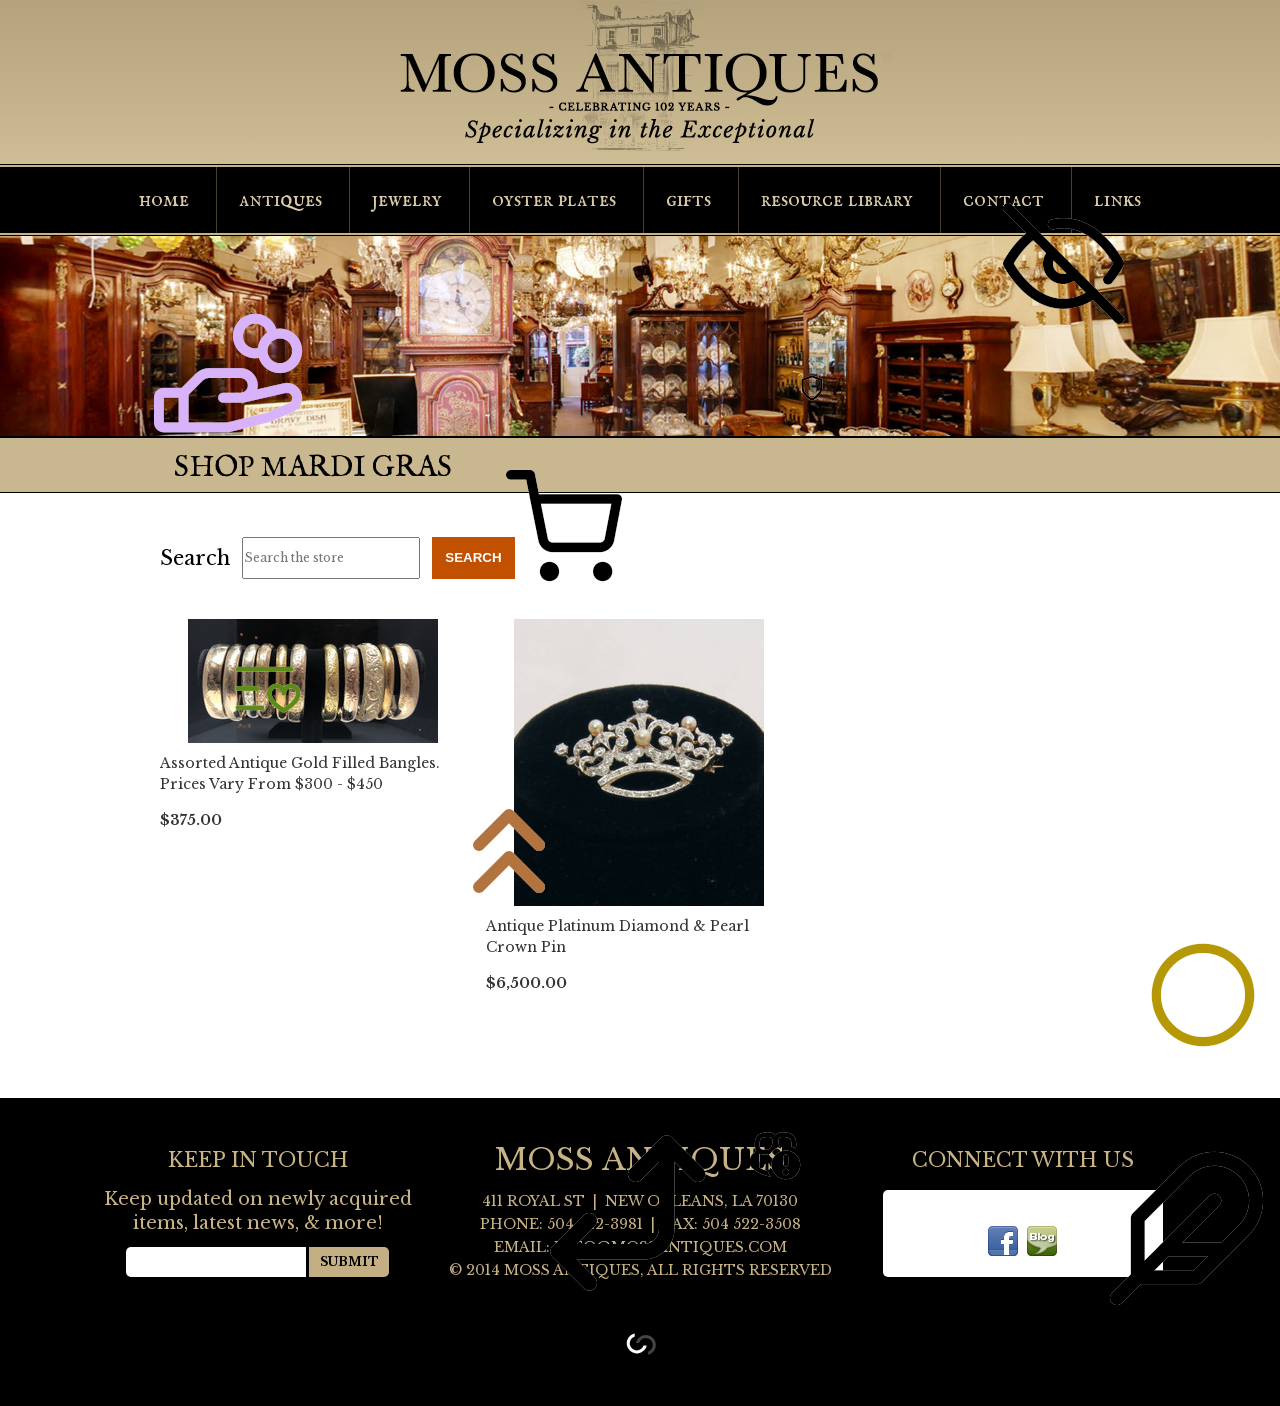 This screenshot has width=1280, height=1406. I want to click on move content to upper left corner, so click(628, 1213).